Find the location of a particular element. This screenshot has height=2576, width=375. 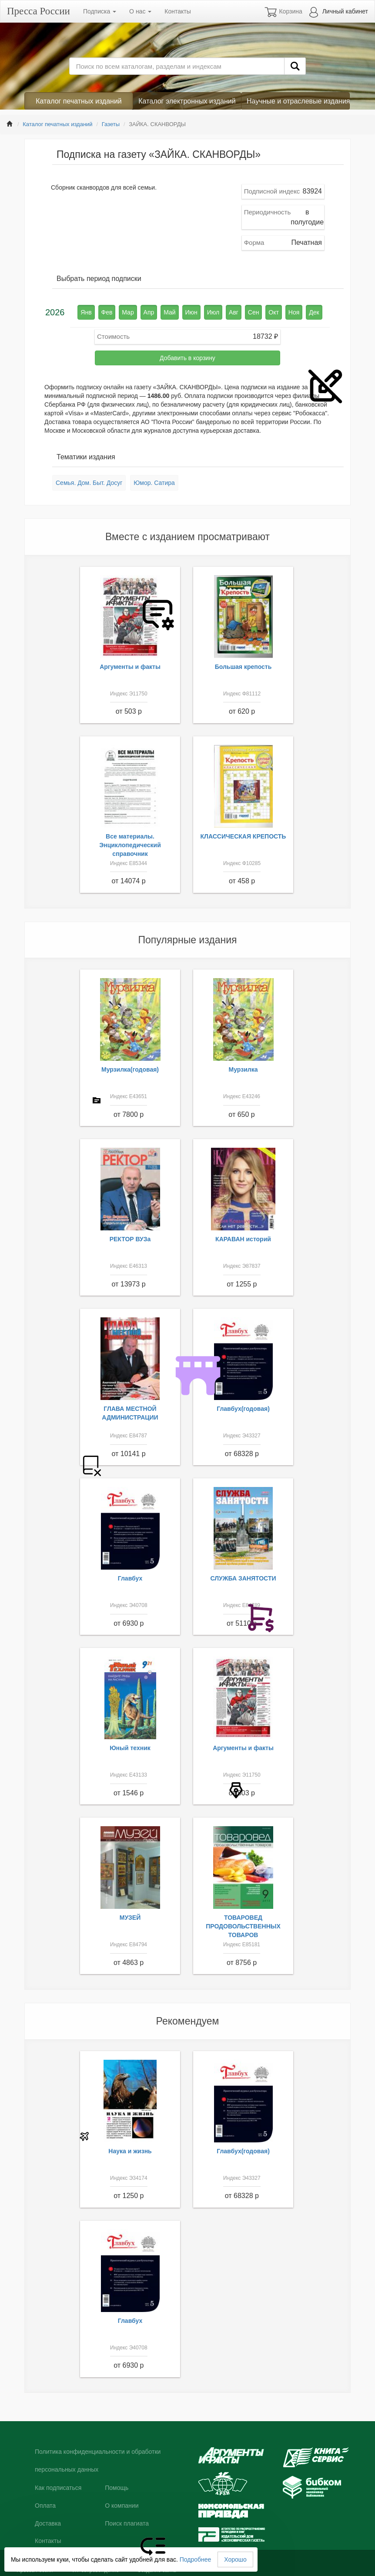

access drawing or illustration tools is located at coordinates (236, 1790).